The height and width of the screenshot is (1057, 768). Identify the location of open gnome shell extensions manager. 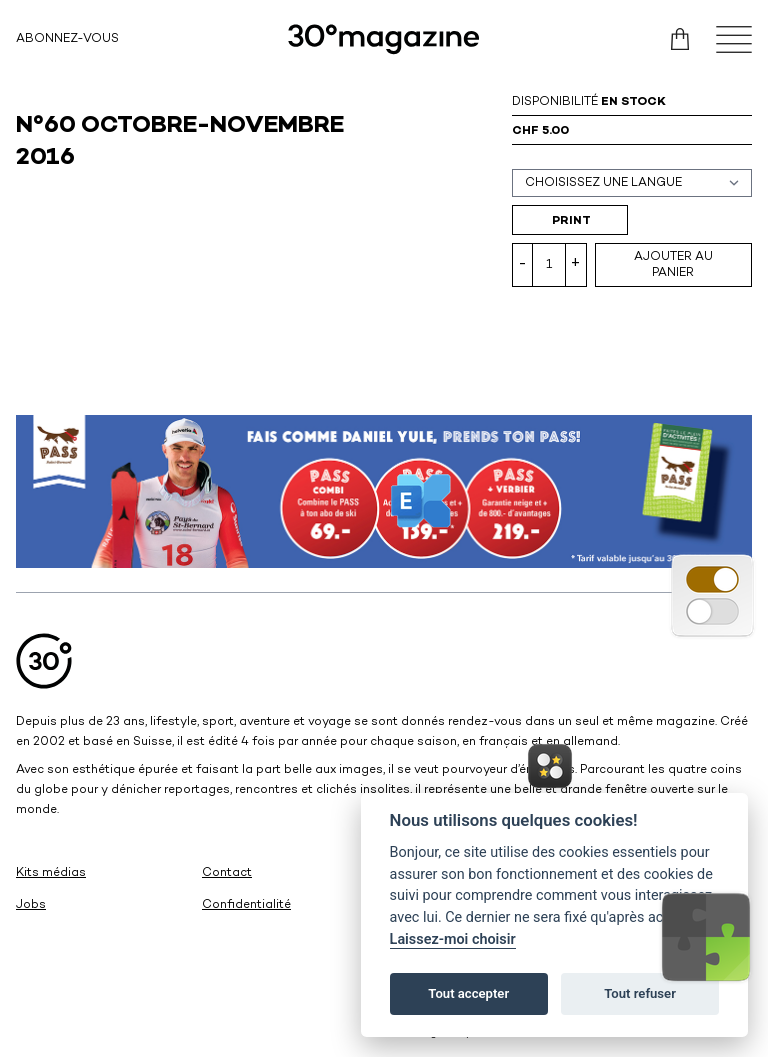
(706, 937).